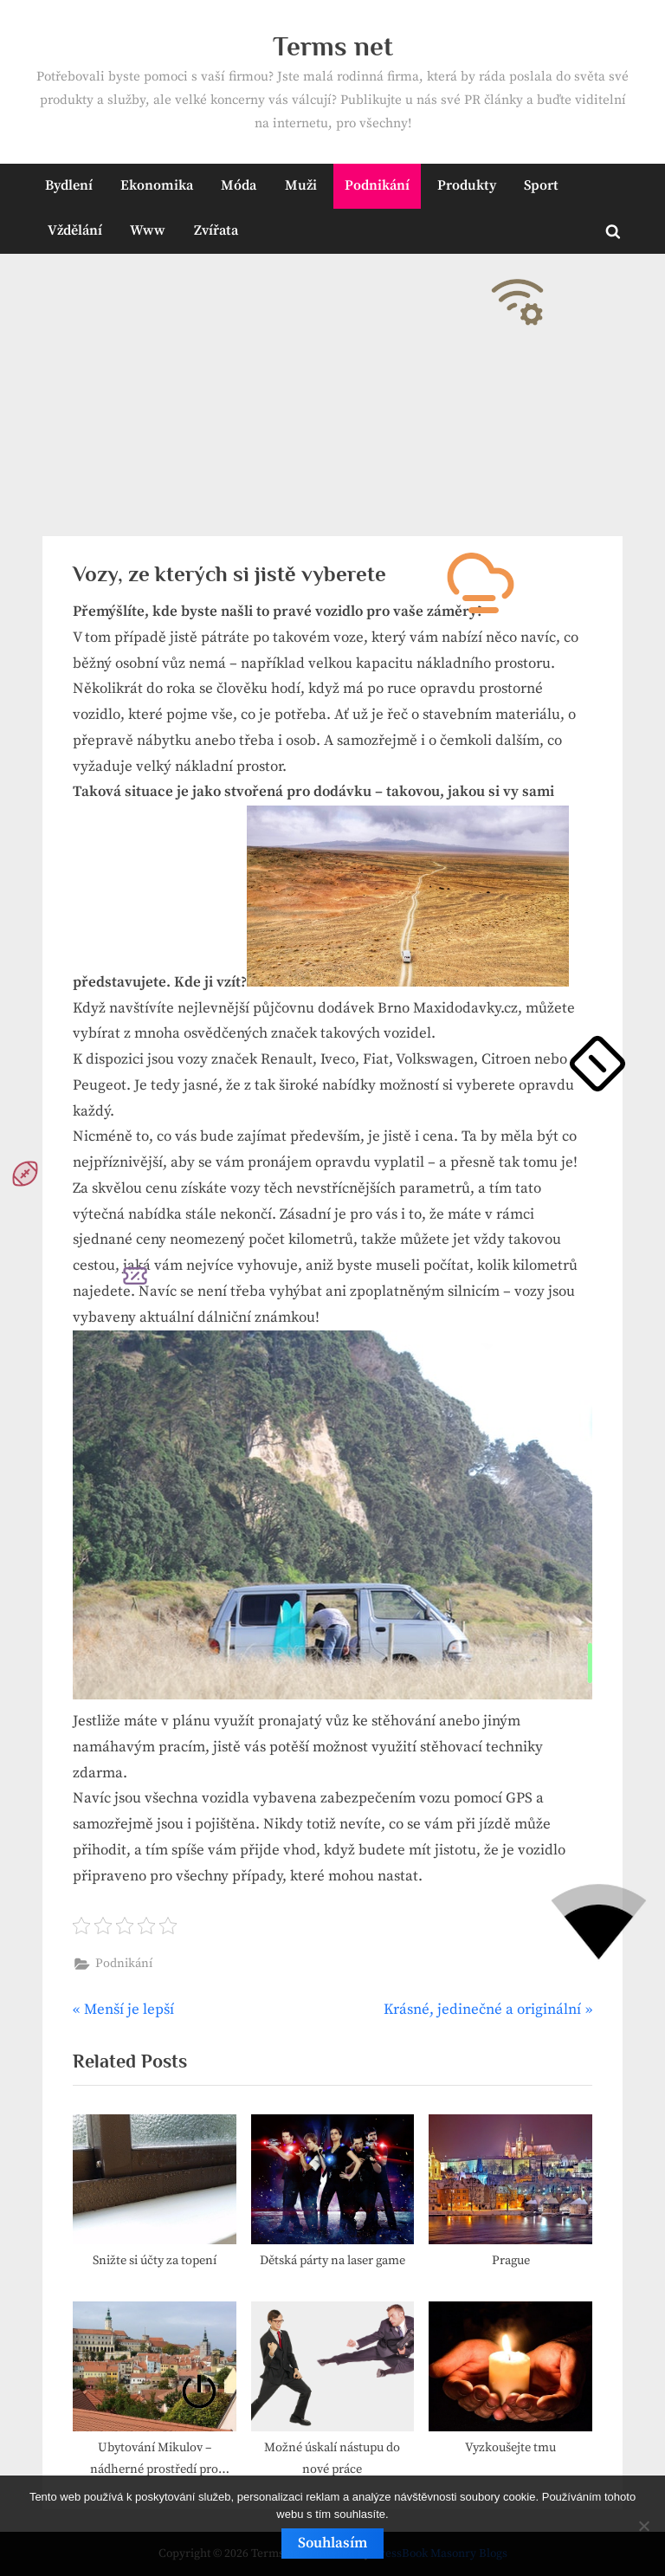 Image resolution: width=665 pixels, height=2576 pixels. What do you see at coordinates (597, 1064) in the screenshot?
I see `indicates a blocked or forbidden action` at bounding box center [597, 1064].